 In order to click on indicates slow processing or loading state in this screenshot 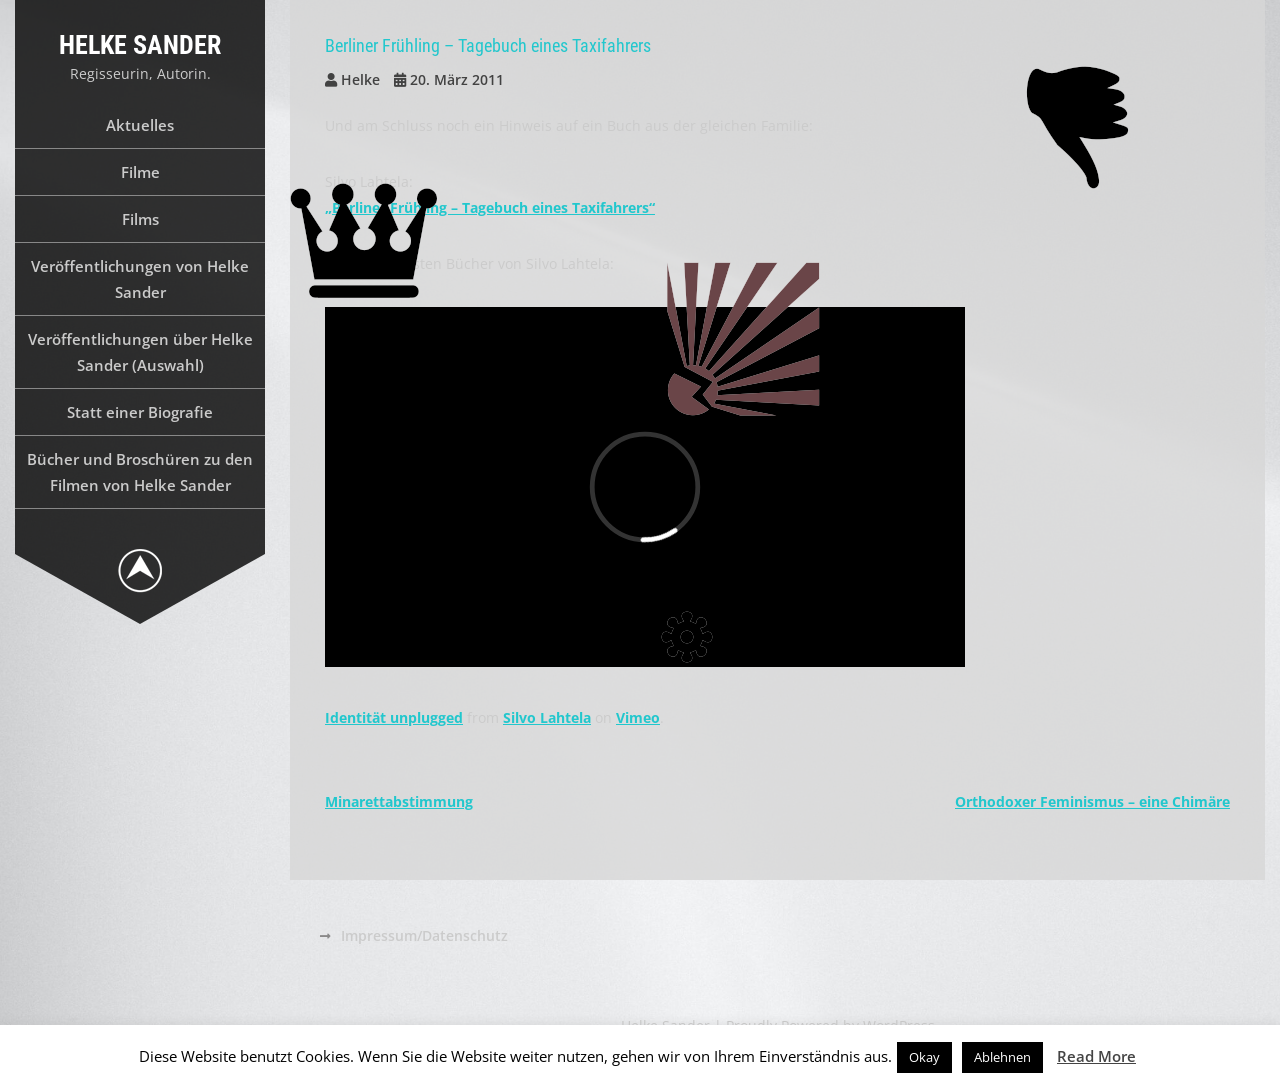, I will do `click(687, 637)`.